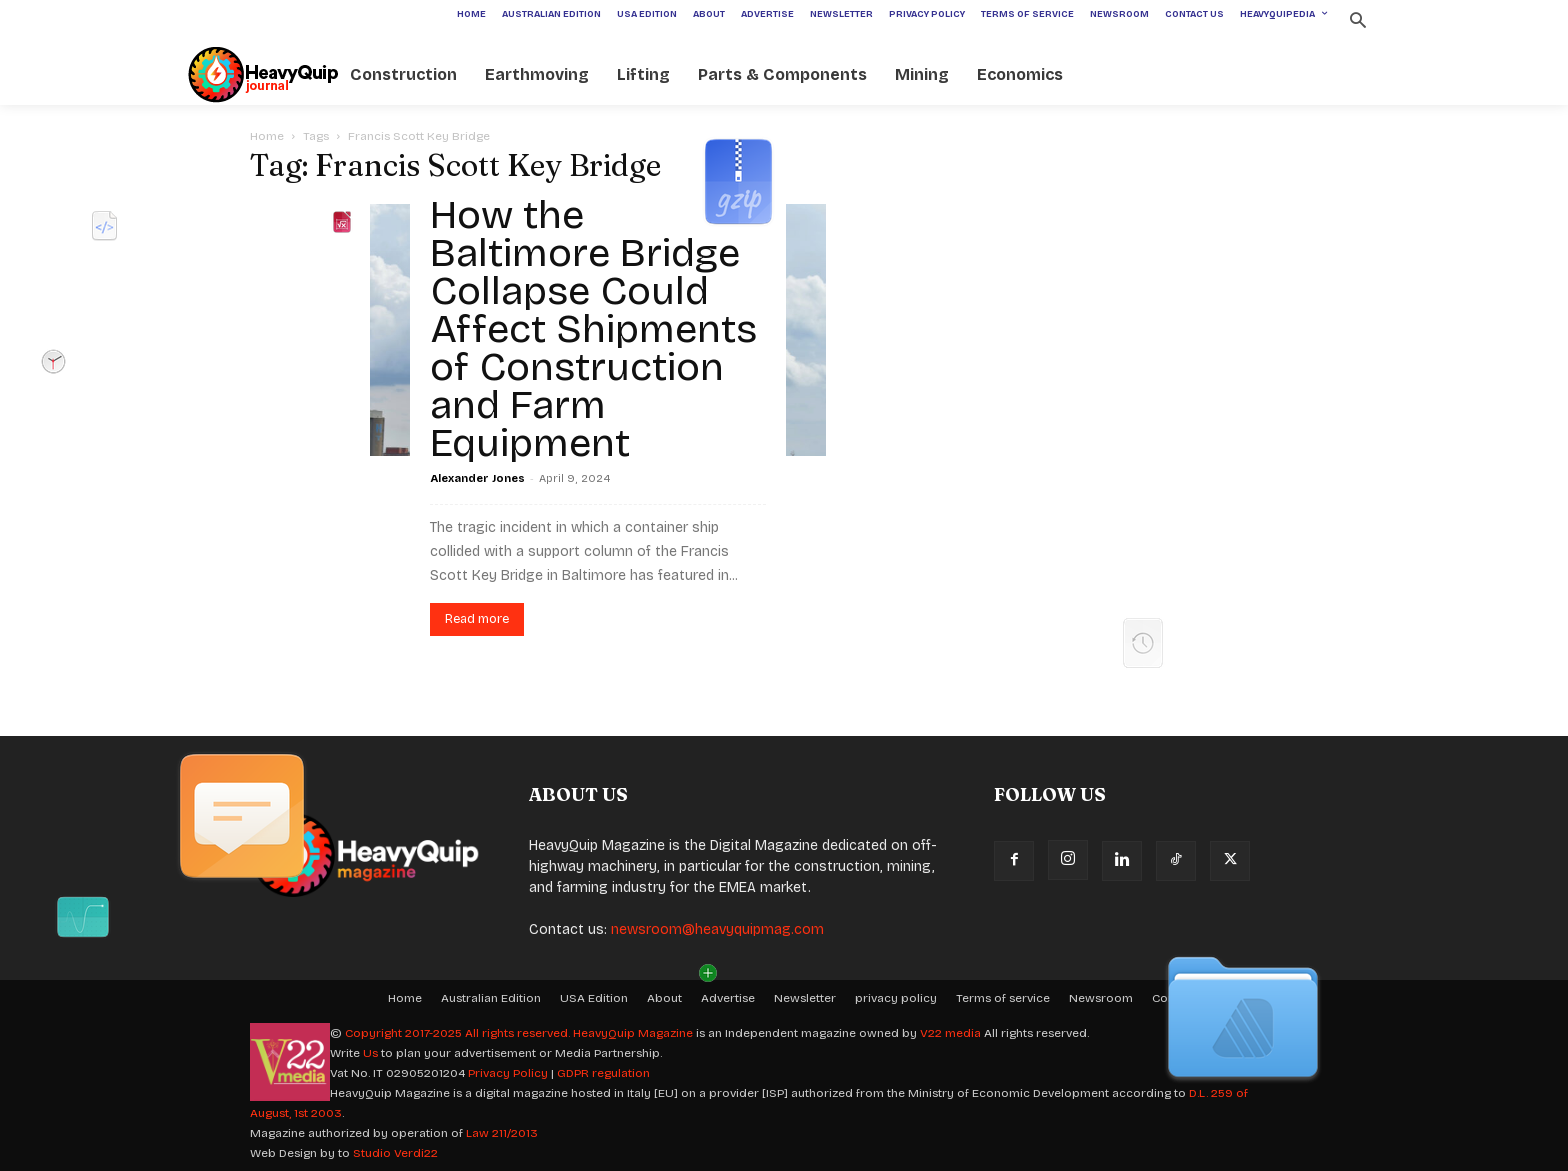 The height and width of the screenshot is (1171, 1568). I want to click on open date and time settings, so click(53, 361).